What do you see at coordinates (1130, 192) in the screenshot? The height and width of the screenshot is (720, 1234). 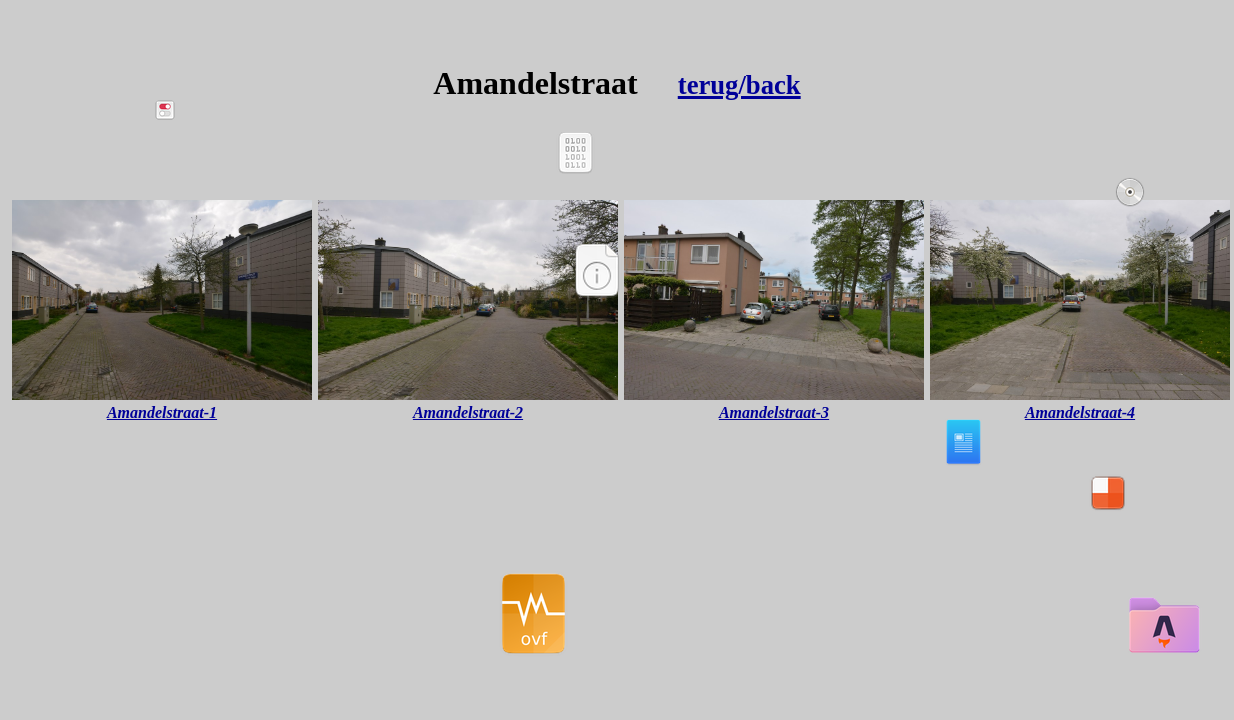 I see `access optical disc drive or CD/DVD media` at bounding box center [1130, 192].